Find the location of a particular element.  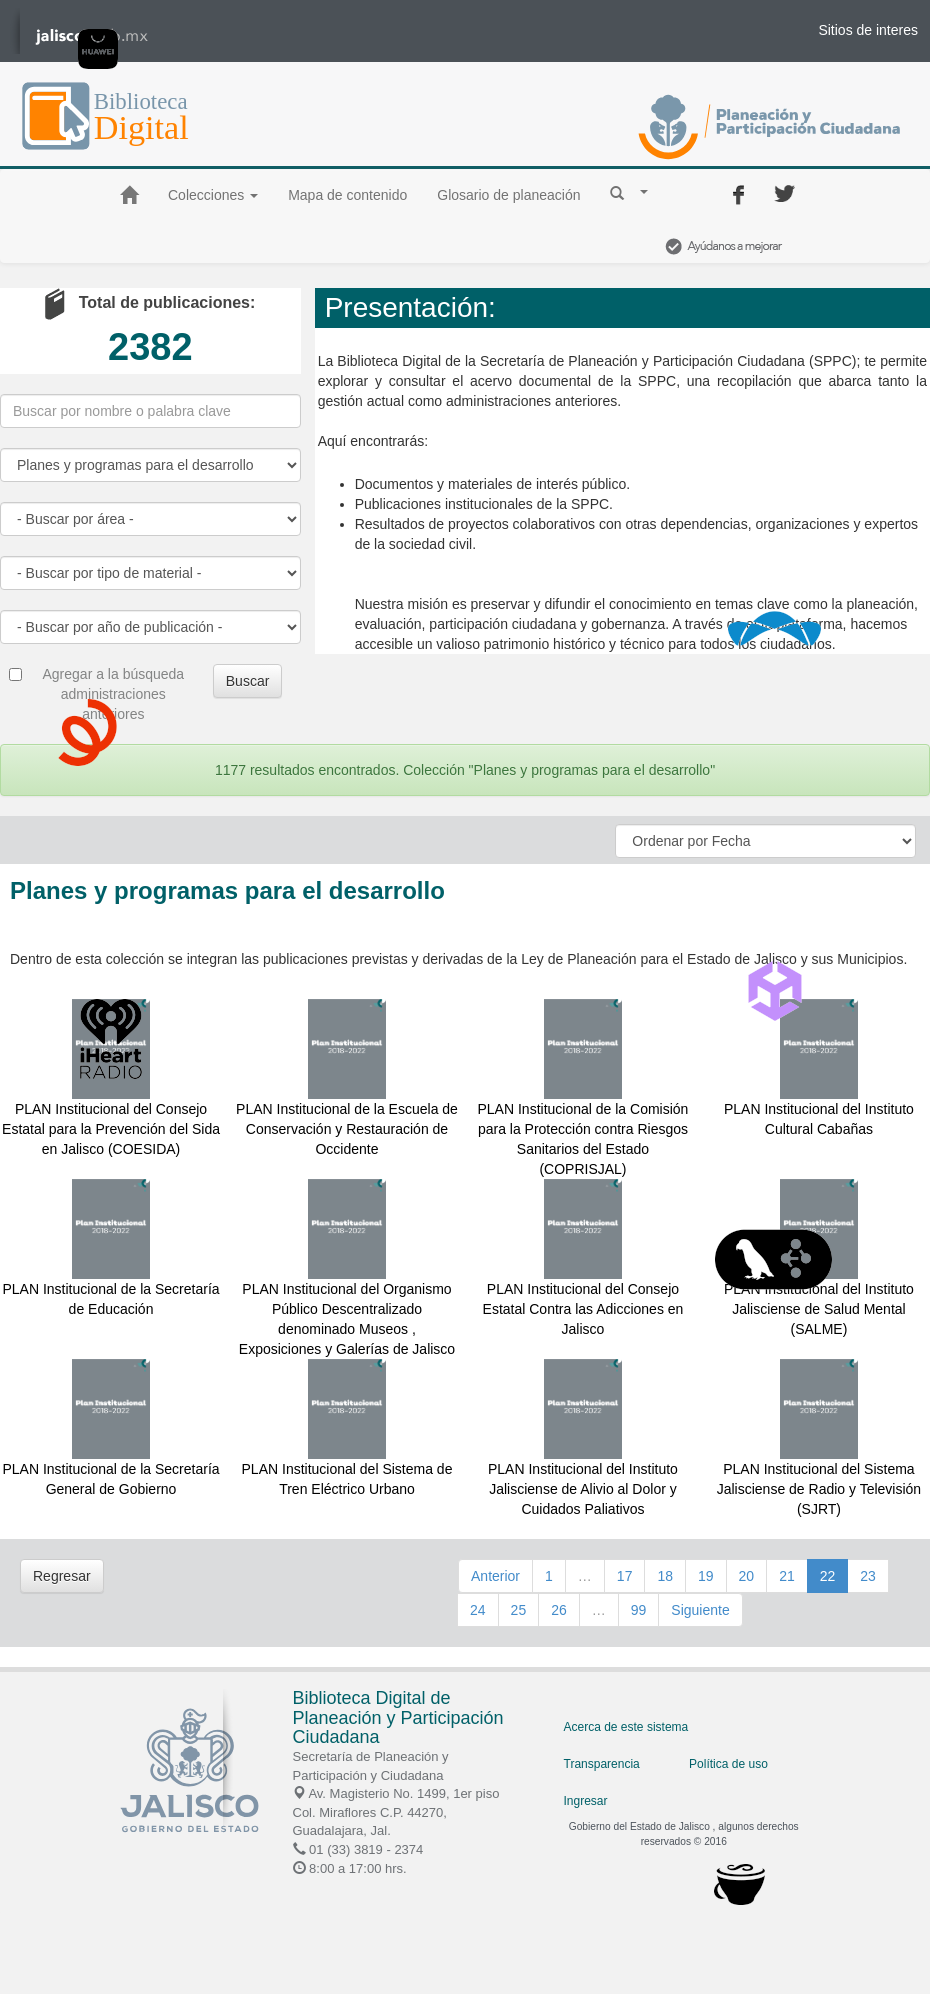

unity game engine logo is located at coordinates (775, 991).